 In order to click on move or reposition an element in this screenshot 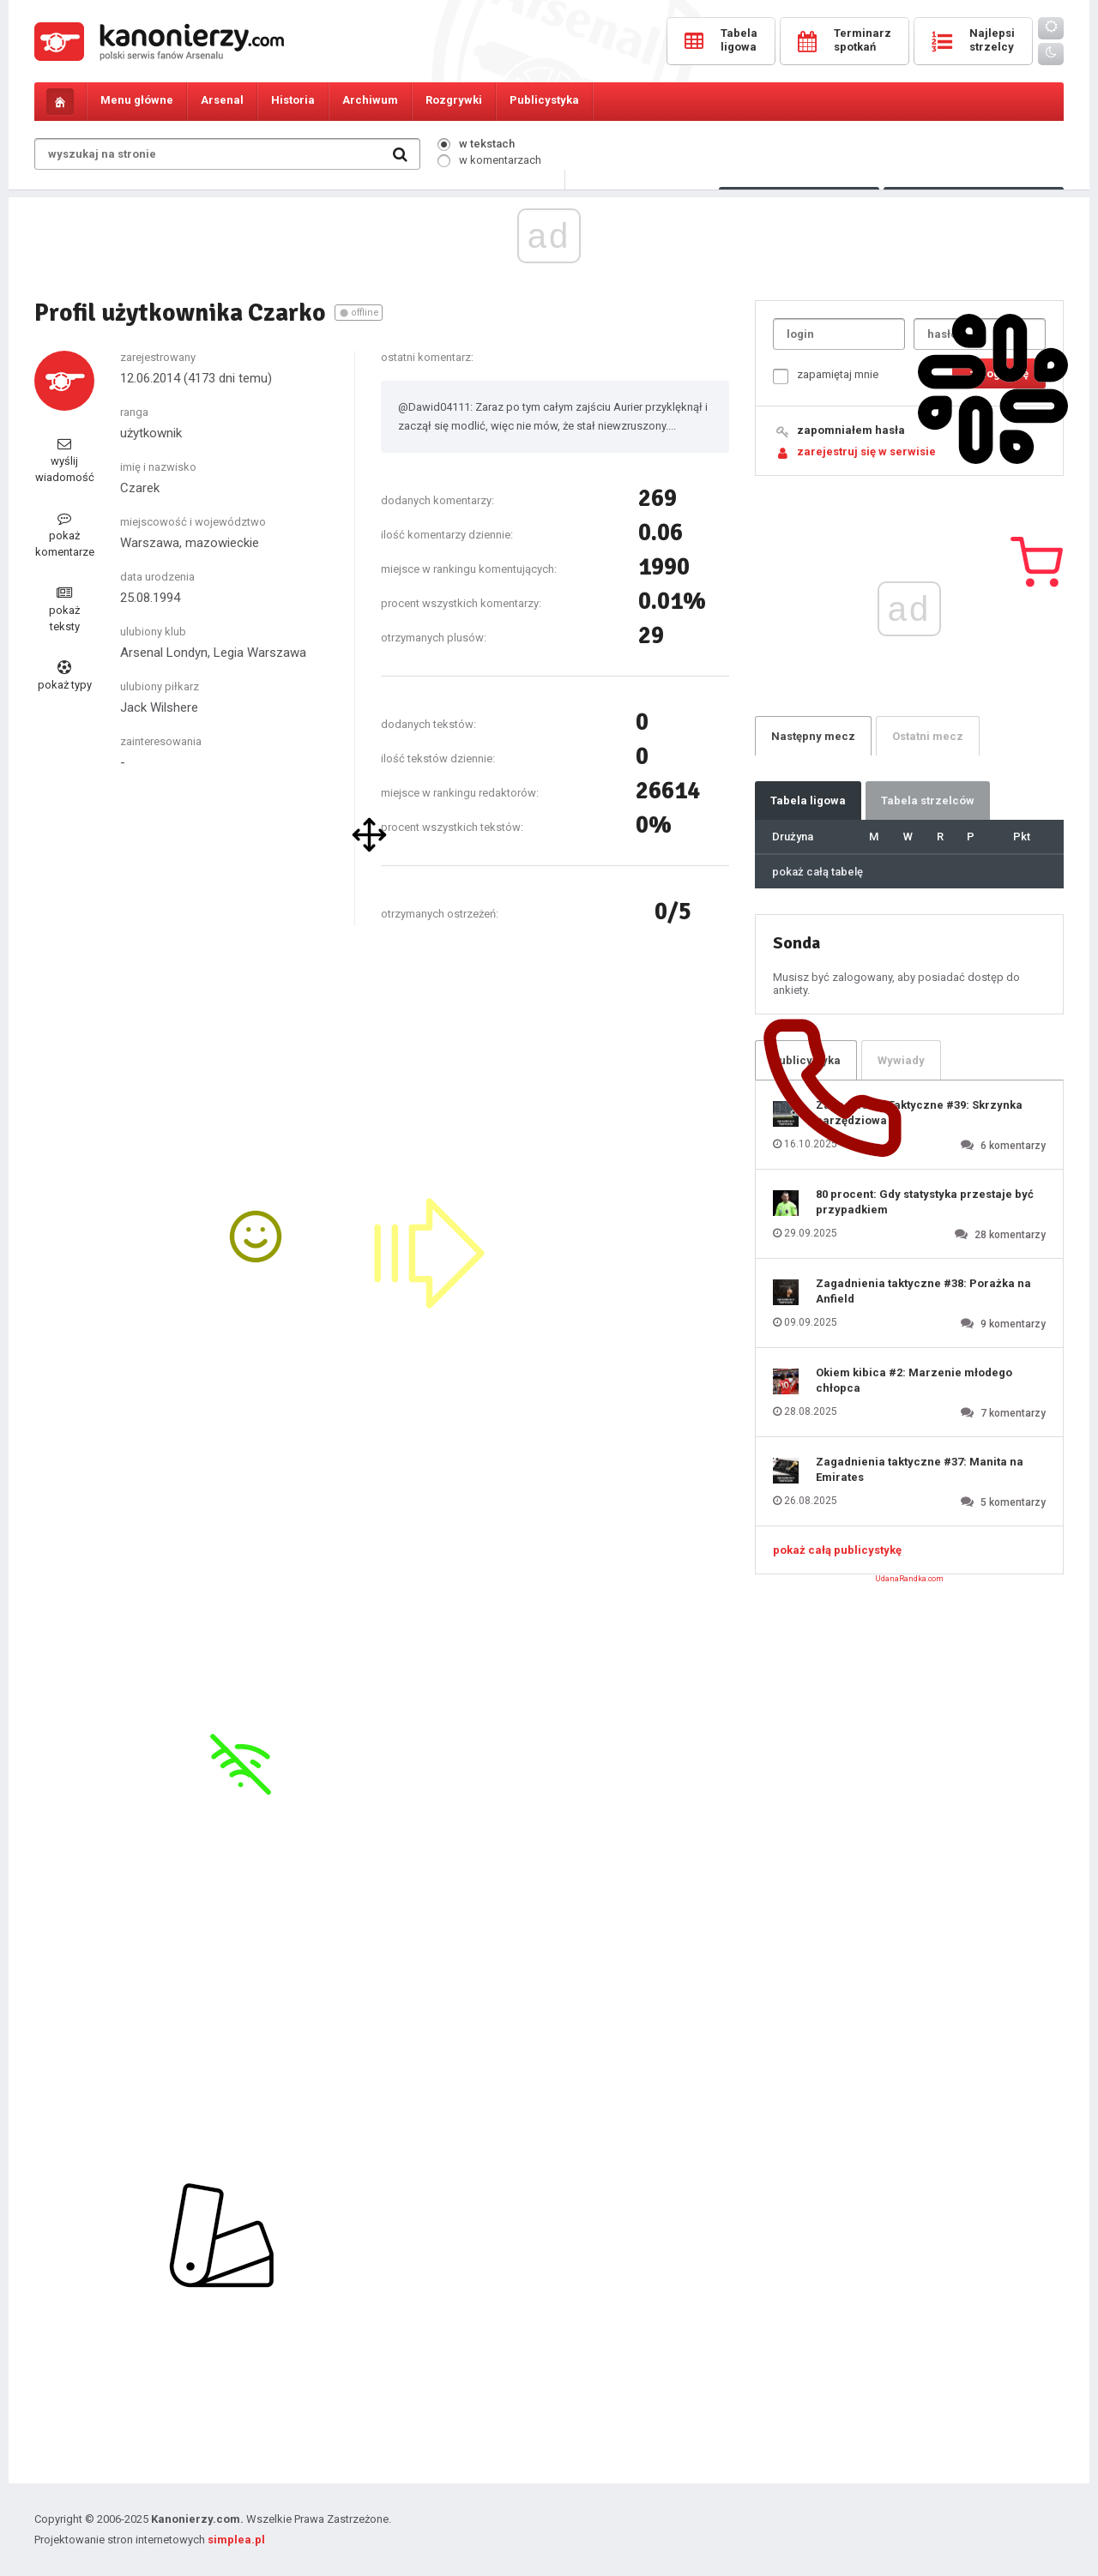, I will do `click(369, 834)`.